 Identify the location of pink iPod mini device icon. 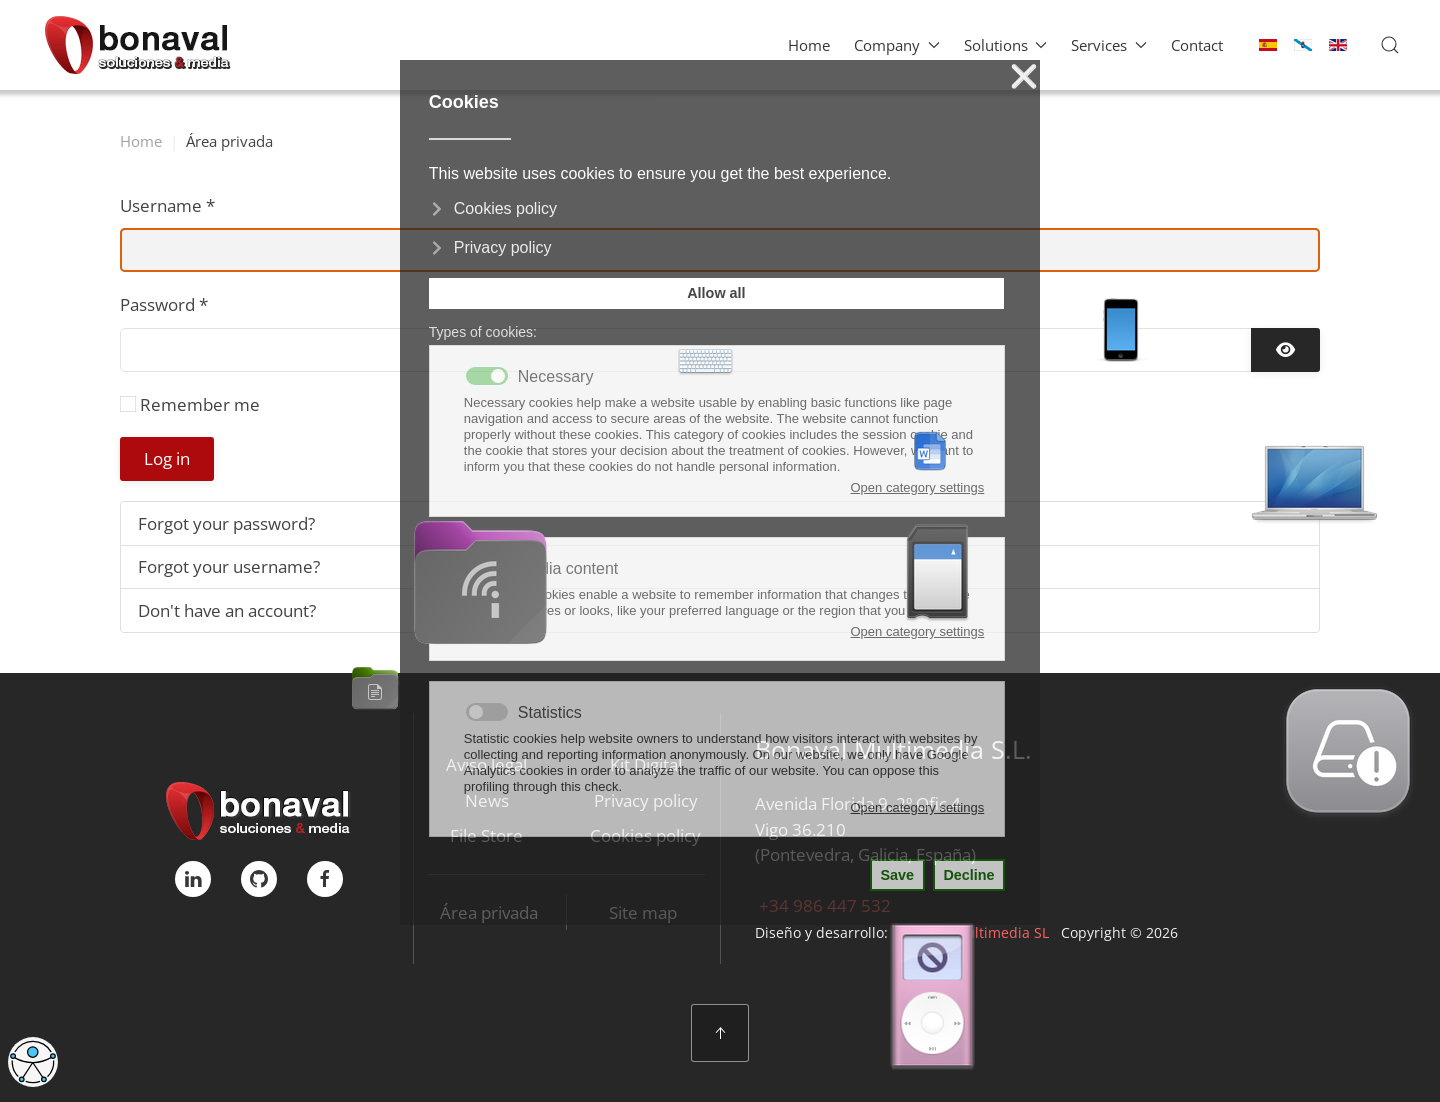
(932, 996).